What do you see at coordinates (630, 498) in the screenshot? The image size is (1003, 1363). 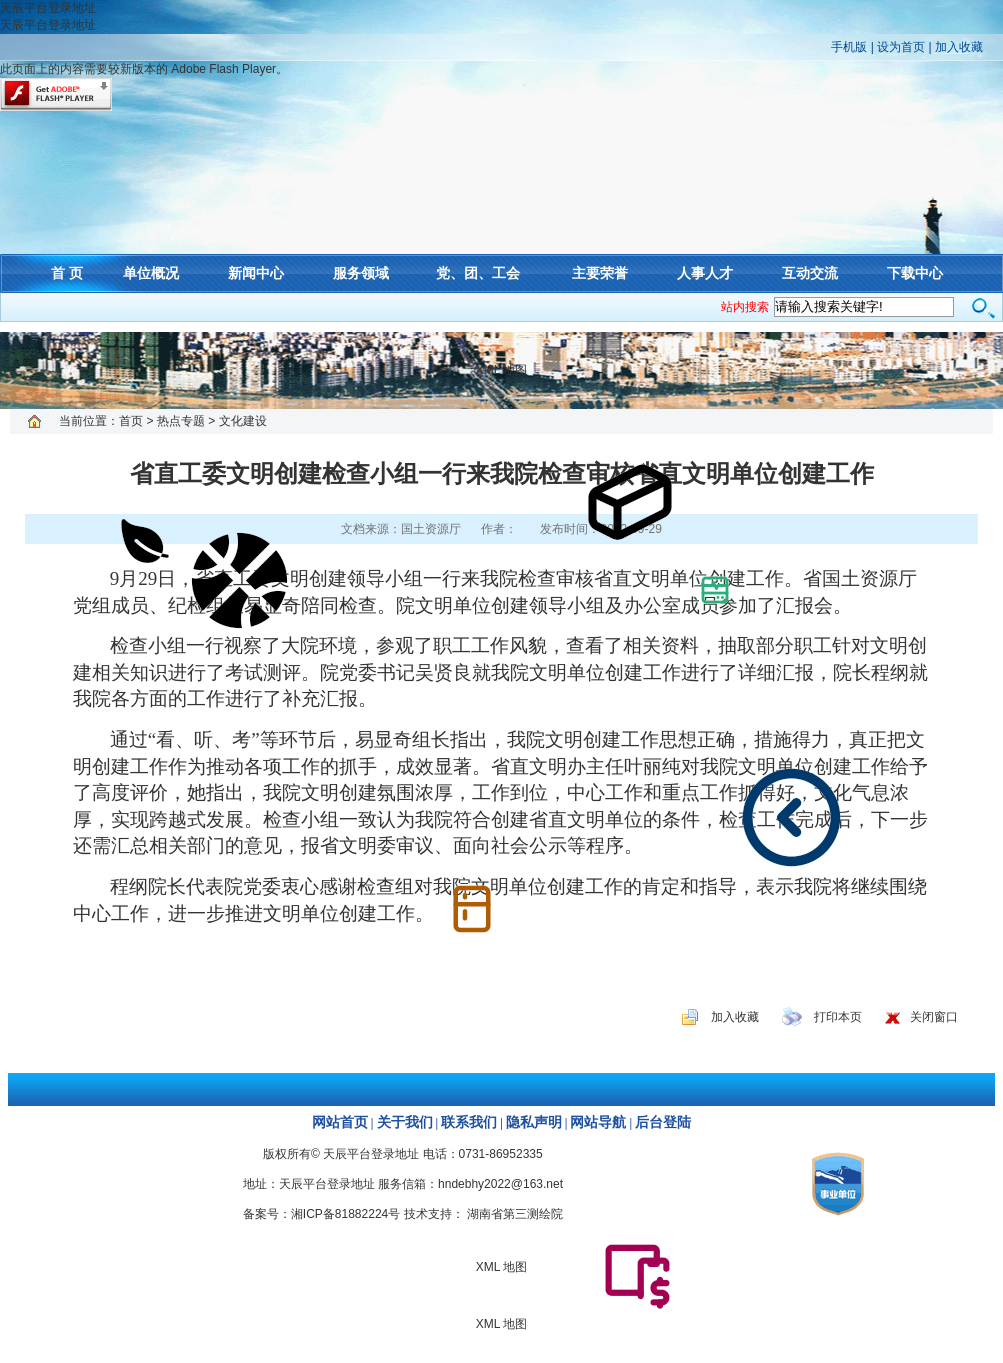 I see `view 3D object or model` at bounding box center [630, 498].